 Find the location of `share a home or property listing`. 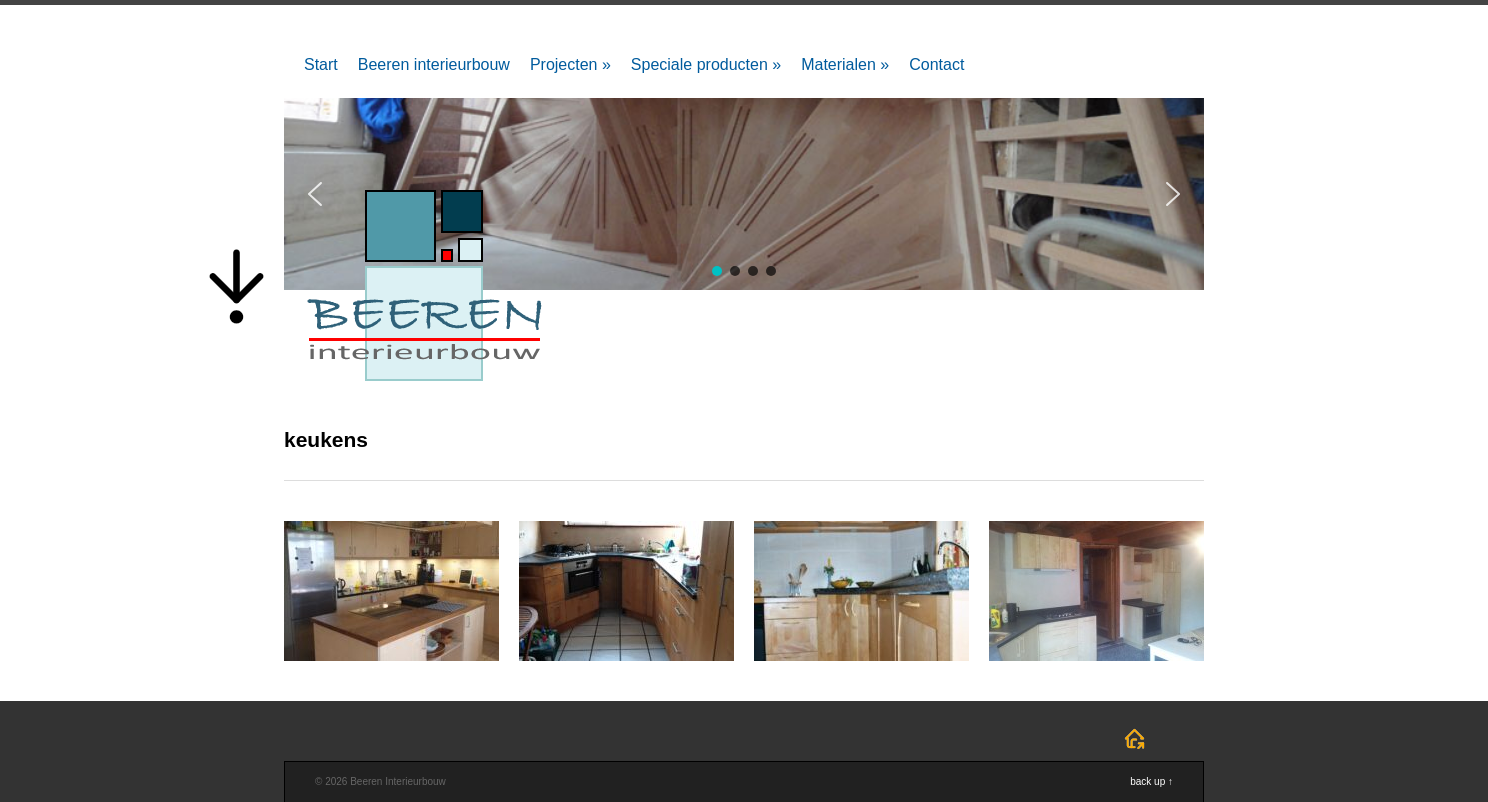

share a home or property listing is located at coordinates (1134, 738).